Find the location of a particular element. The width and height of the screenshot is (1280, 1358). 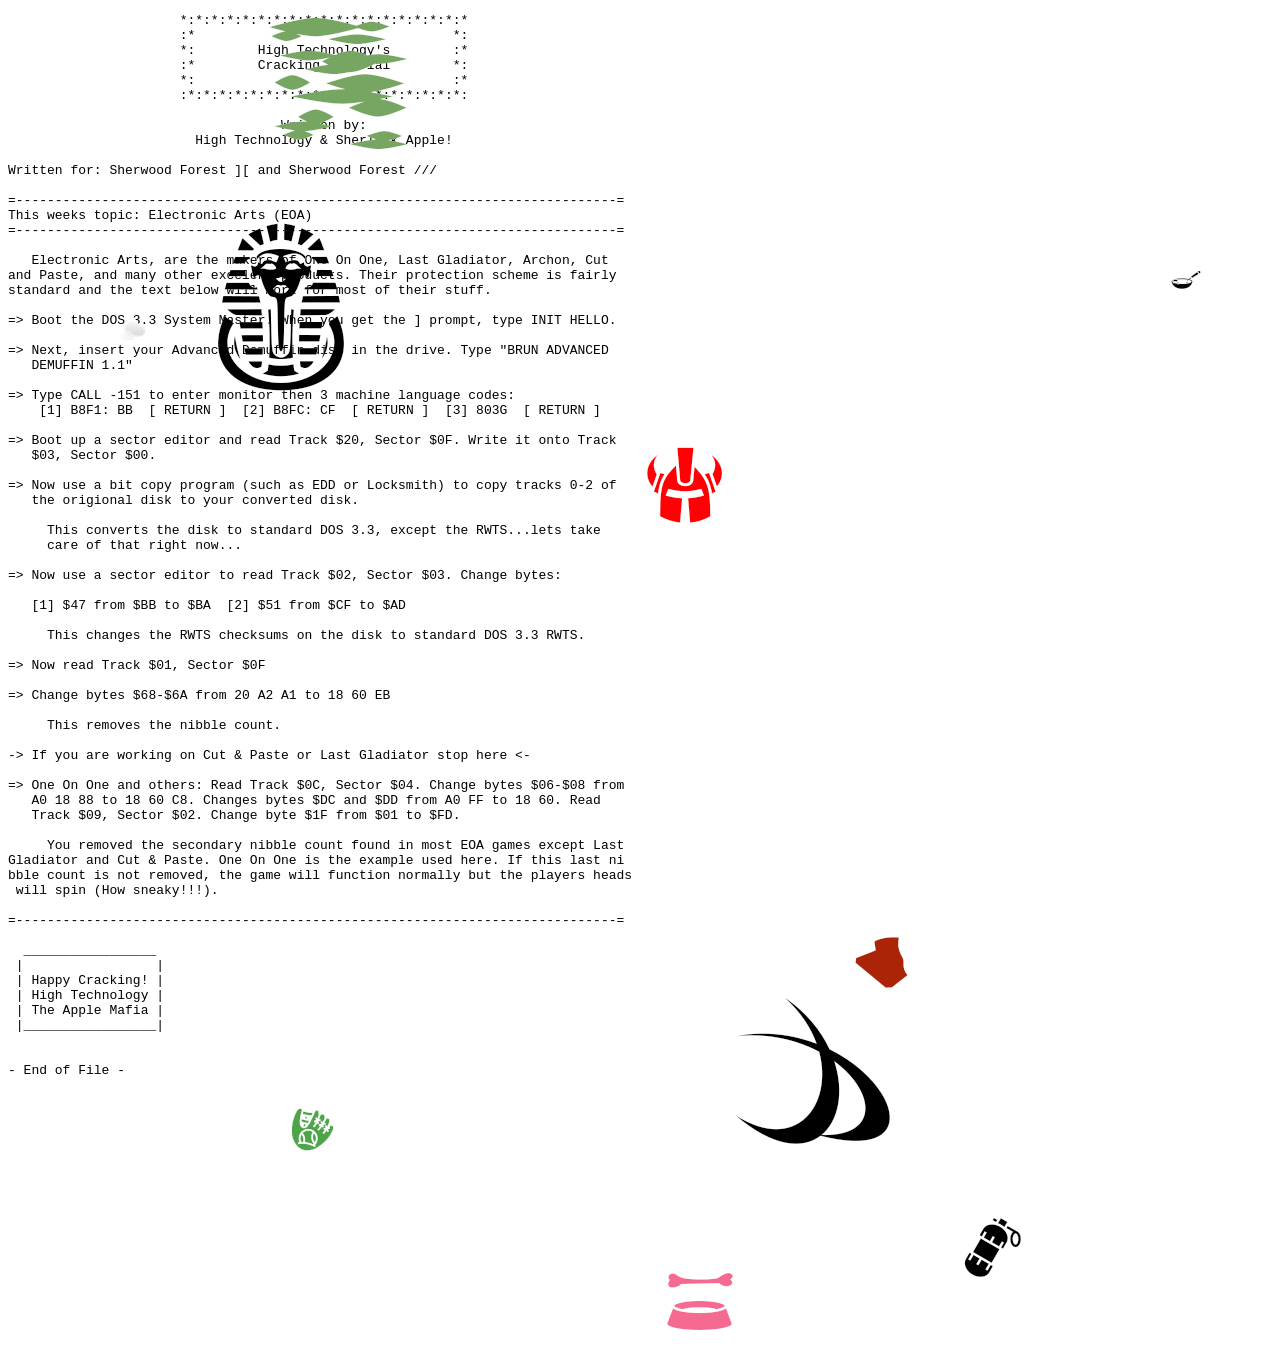

indicates a slash or cutting attack action is located at coordinates (812, 1078).